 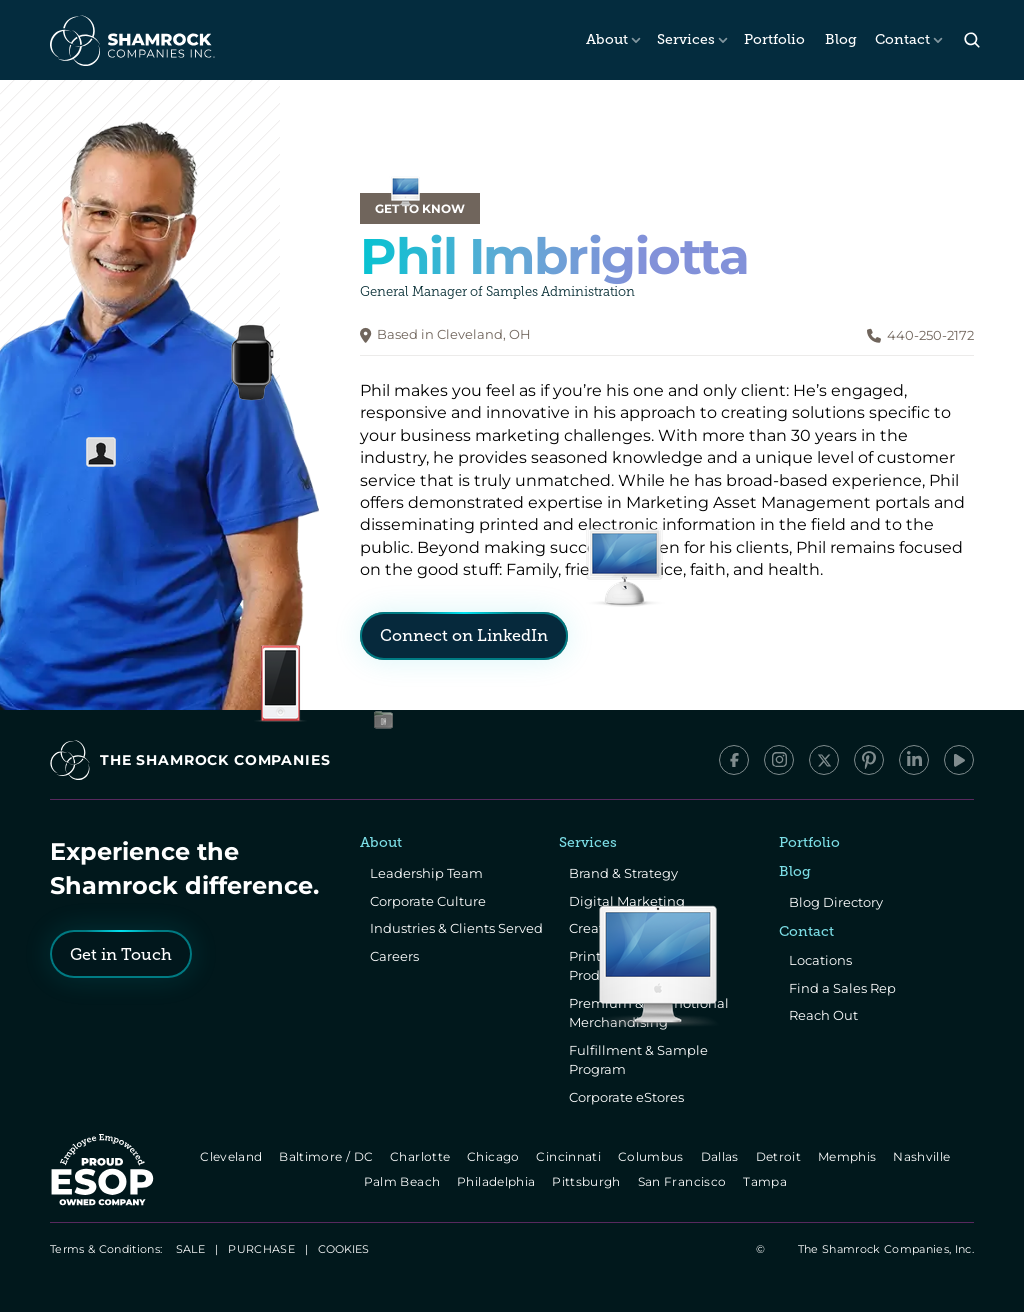 What do you see at coordinates (658, 955) in the screenshot?
I see `represents an iMac device in system settings` at bounding box center [658, 955].